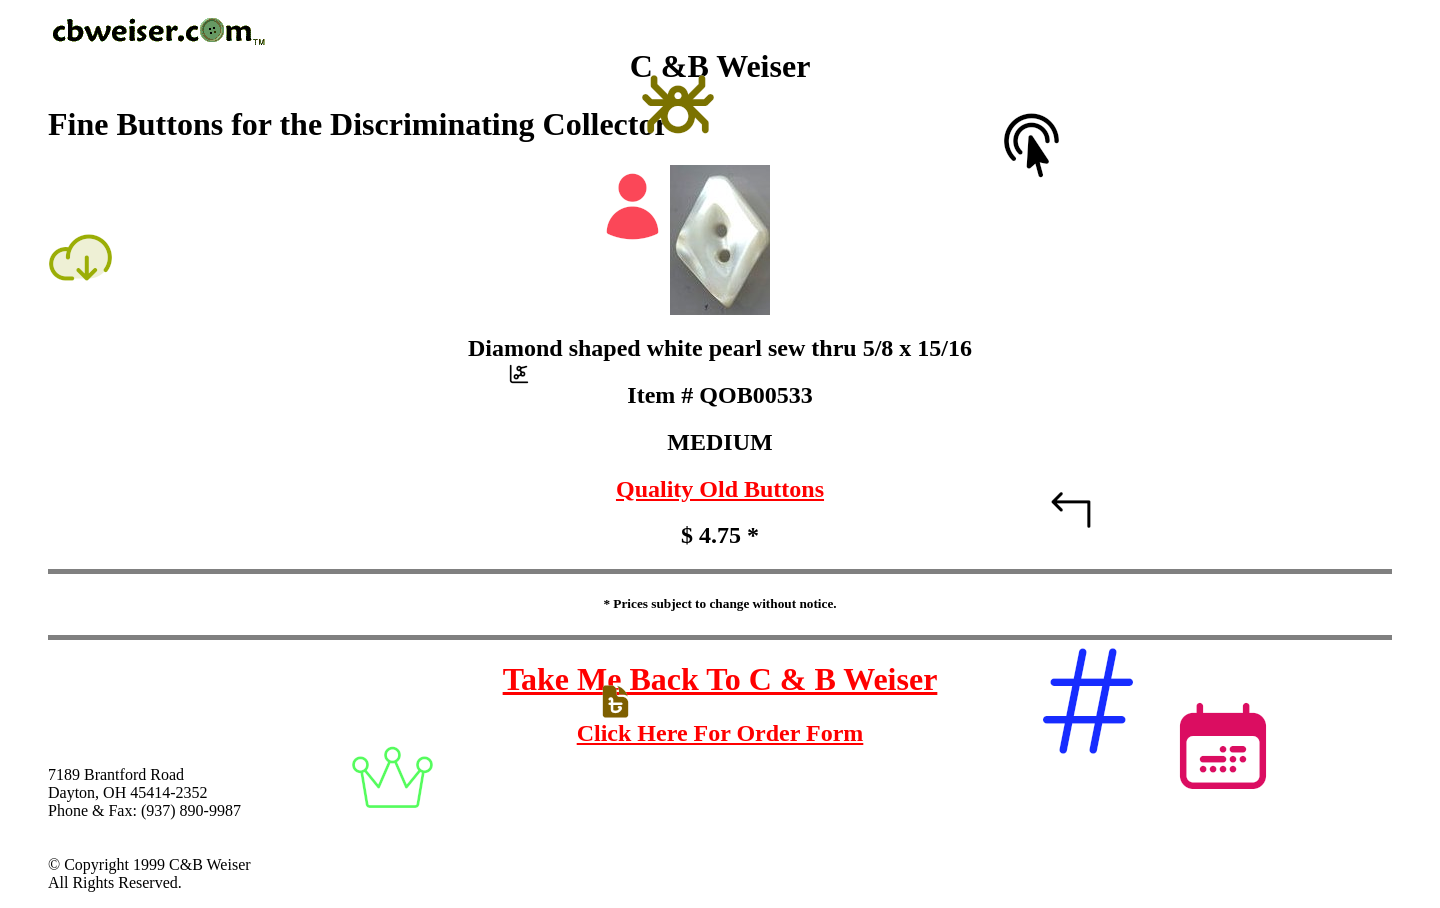 This screenshot has height=908, width=1440. Describe the element at coordinates (1223, 746) in the screenshot. I see `select a date range` at that location.